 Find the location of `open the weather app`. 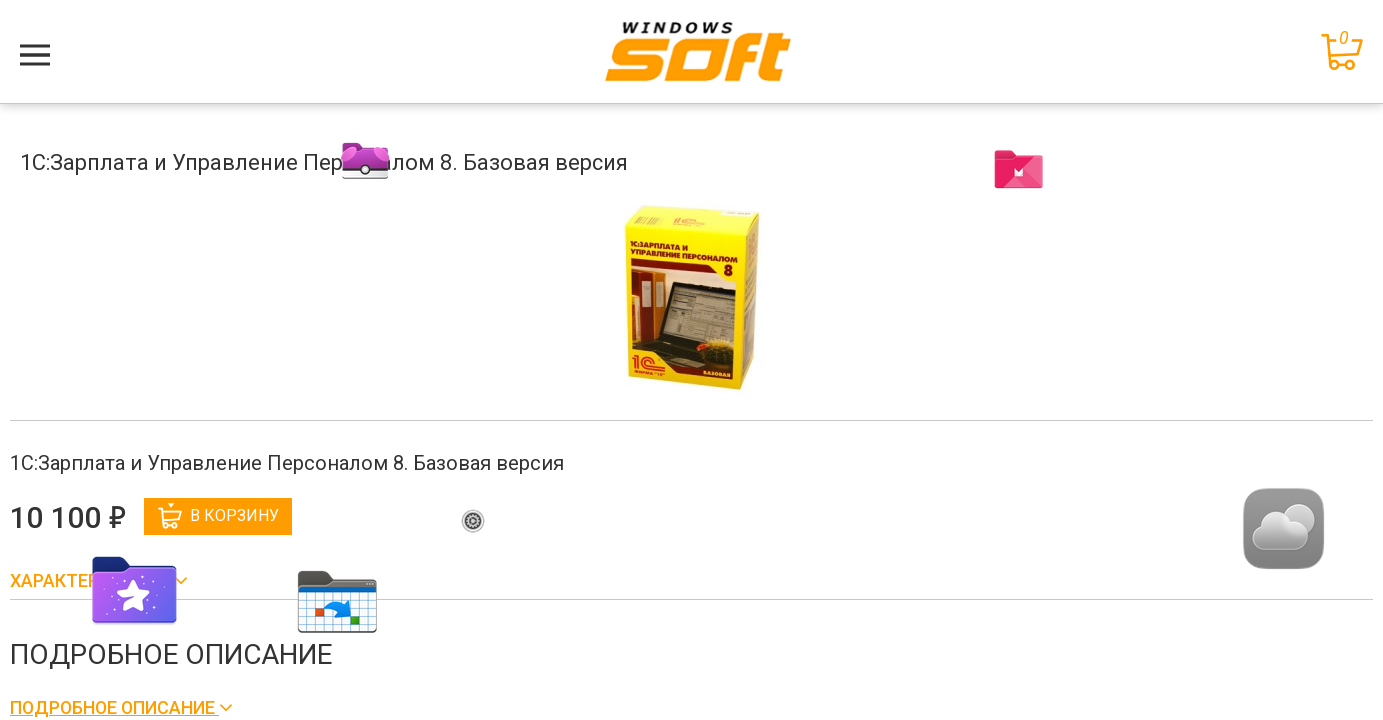

open the weather app is located at coordinates (1283, 528).